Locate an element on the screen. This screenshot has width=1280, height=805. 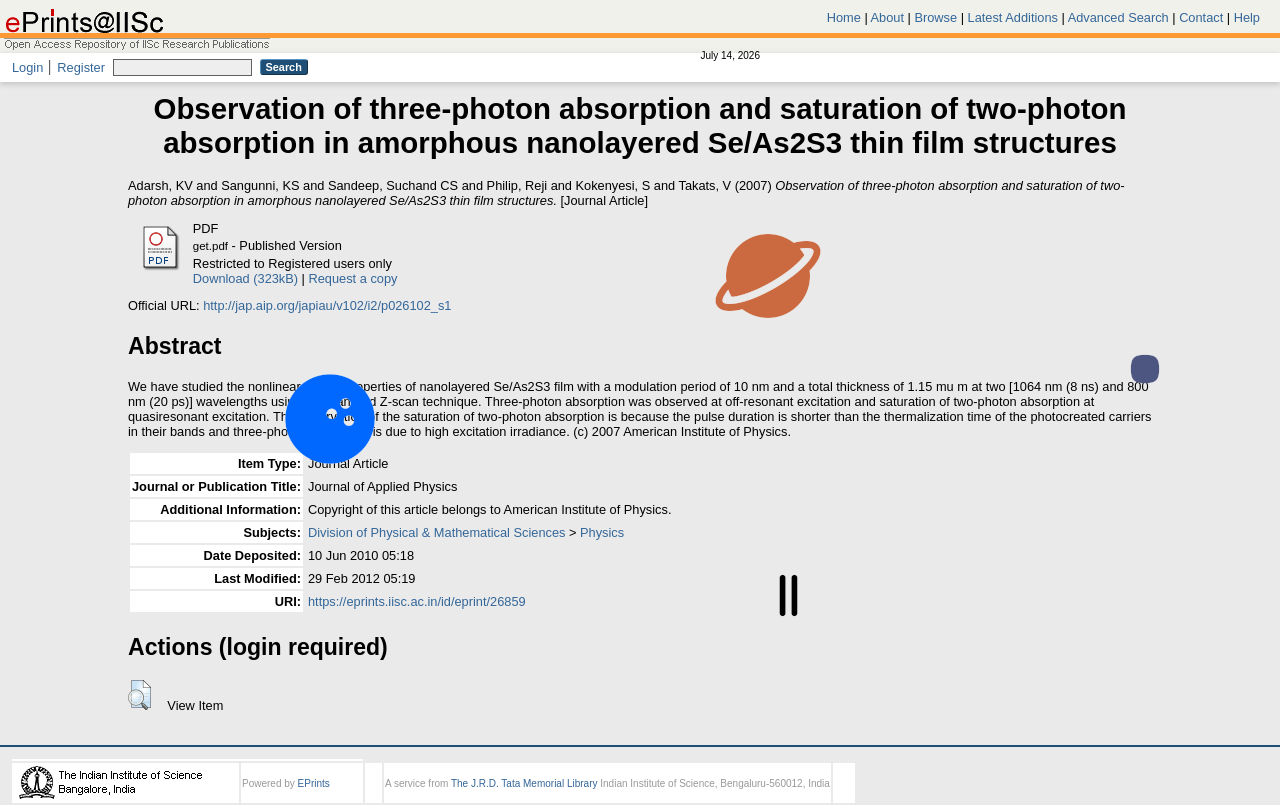
a filled checkbox or selection indicator is located at coordinates (1145, 369).